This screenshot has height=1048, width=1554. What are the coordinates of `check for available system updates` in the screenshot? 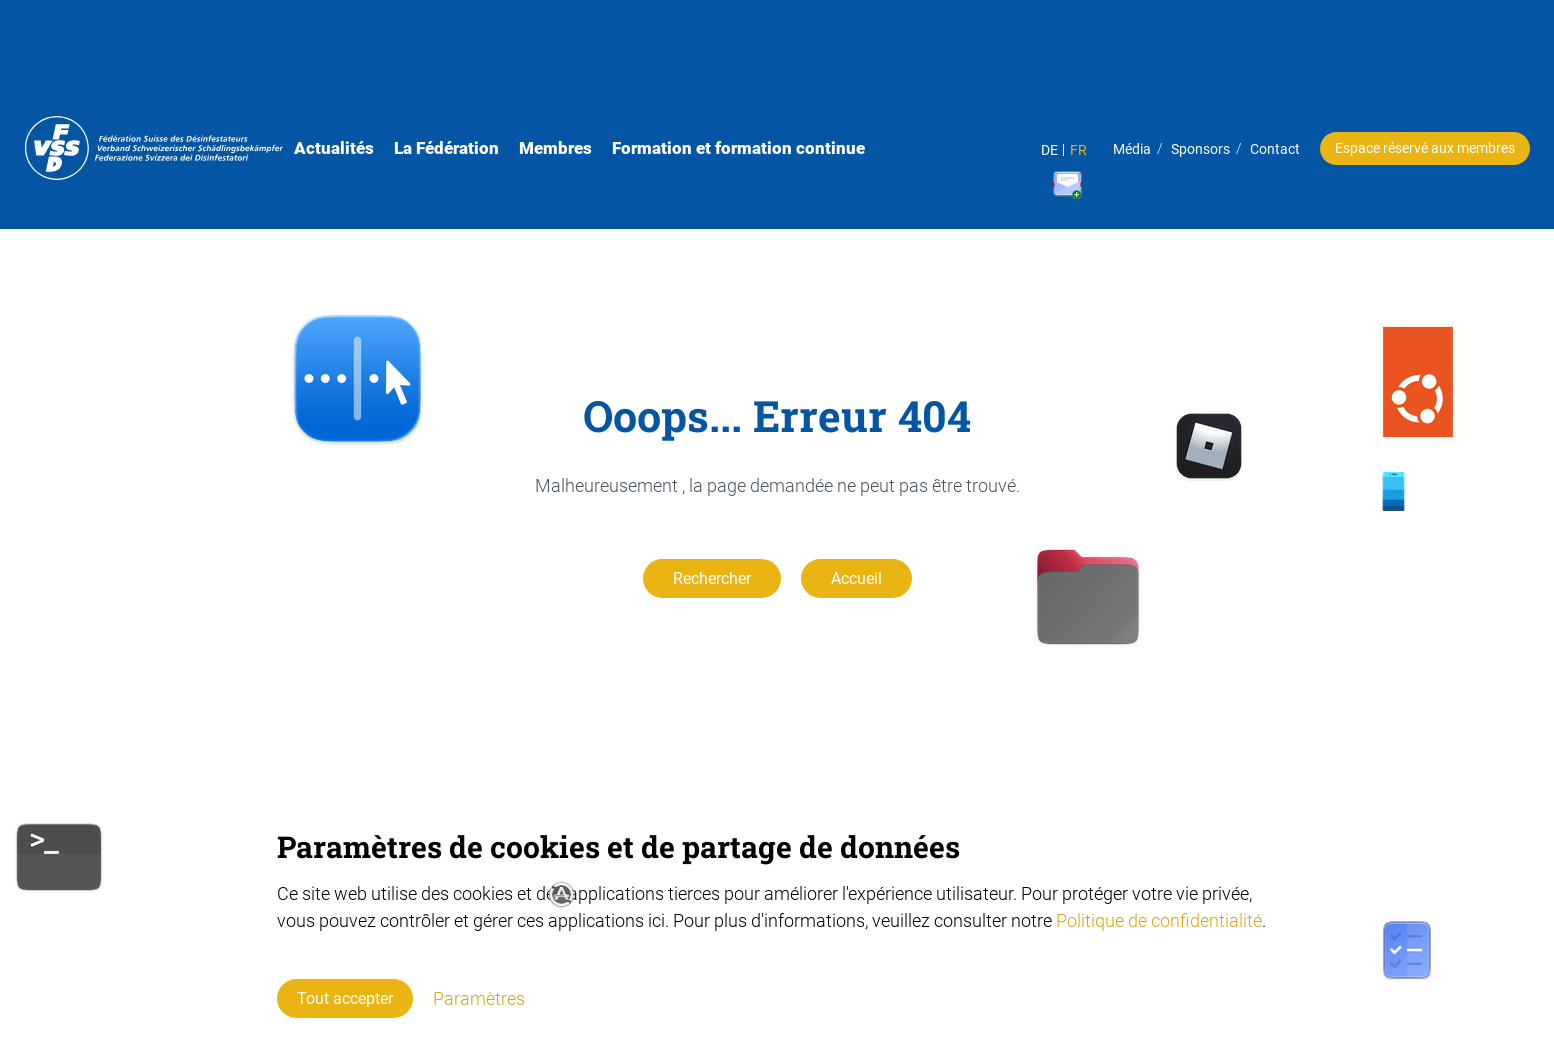 It's located at (561, 894).